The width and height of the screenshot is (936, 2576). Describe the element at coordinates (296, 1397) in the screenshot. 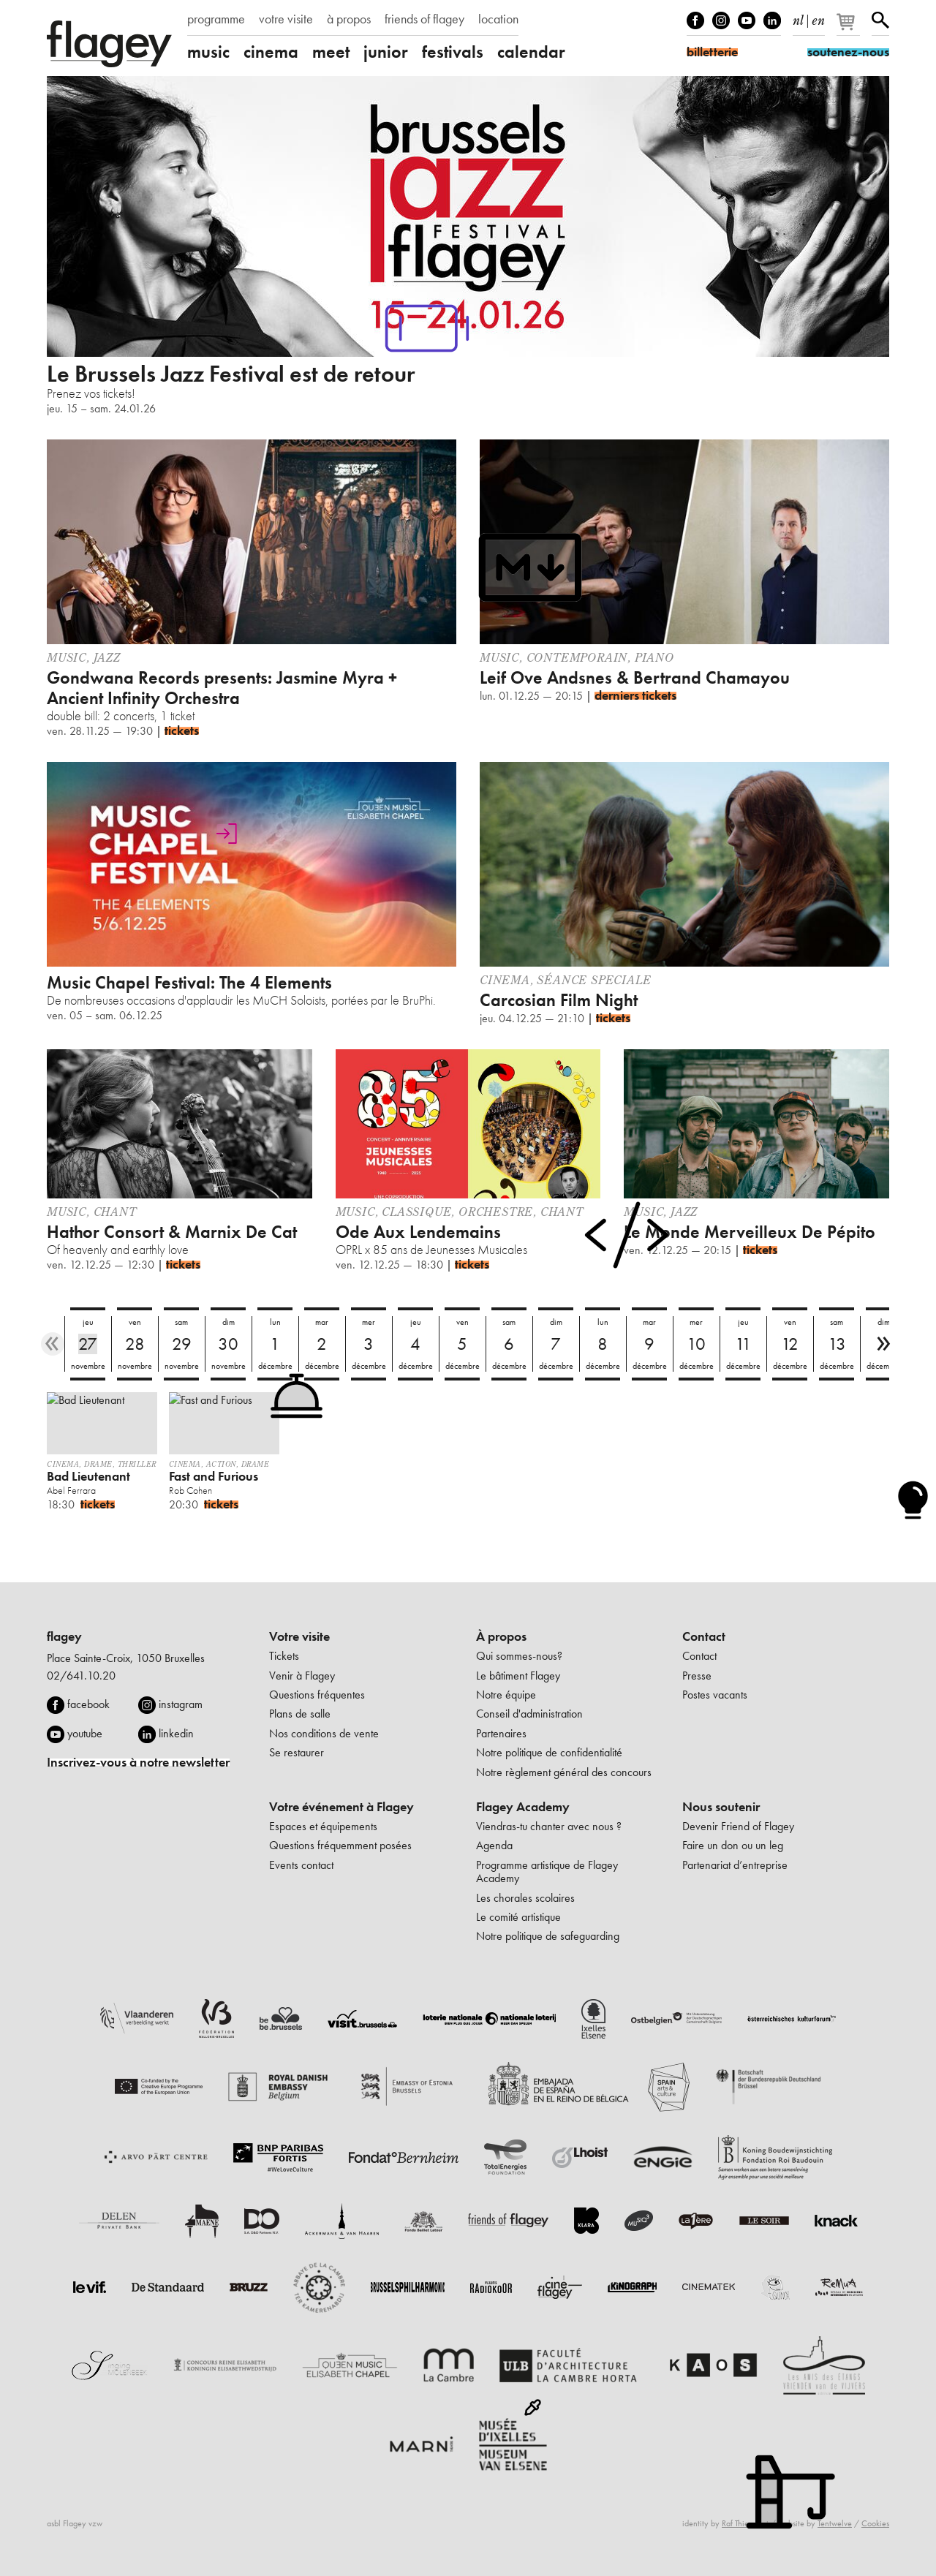

I see `request assistance or service` at that location.